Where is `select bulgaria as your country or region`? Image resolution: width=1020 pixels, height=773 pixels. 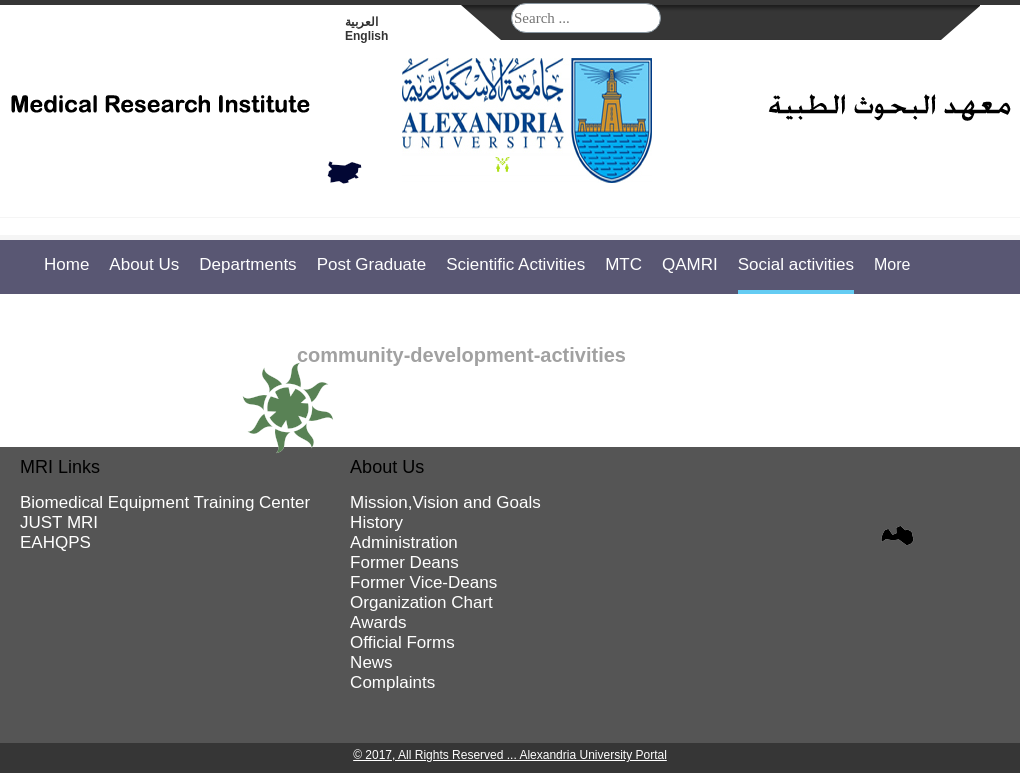 select bulgaria as your country or region is located at coordinates (344, 172).